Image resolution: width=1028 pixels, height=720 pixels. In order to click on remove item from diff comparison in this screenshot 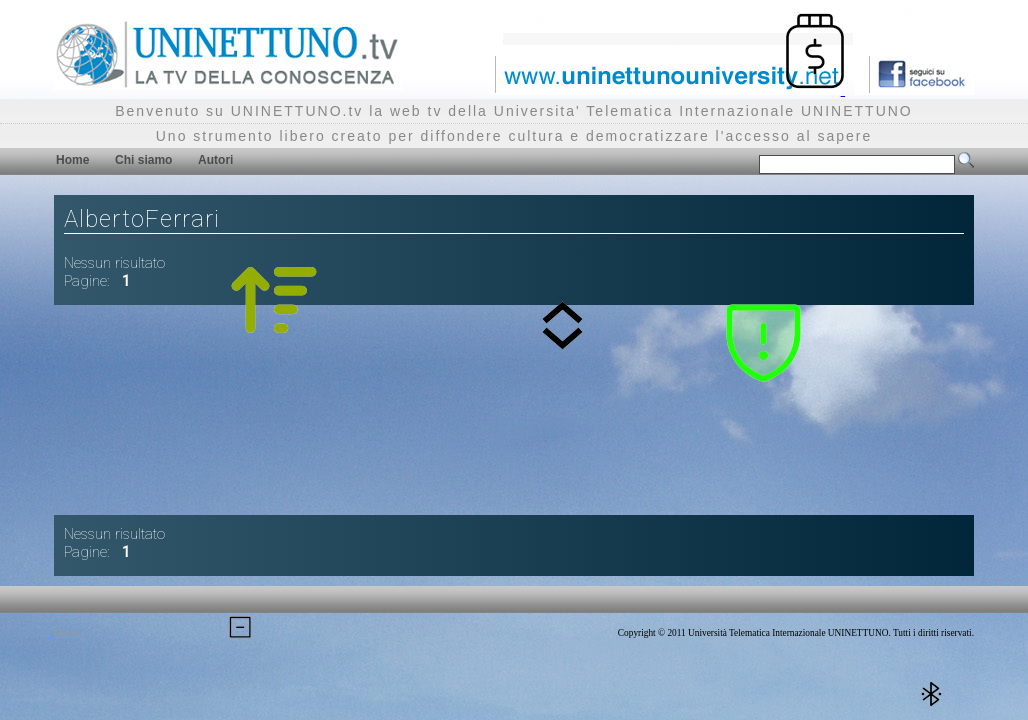, I will do `click(241, 628)`.